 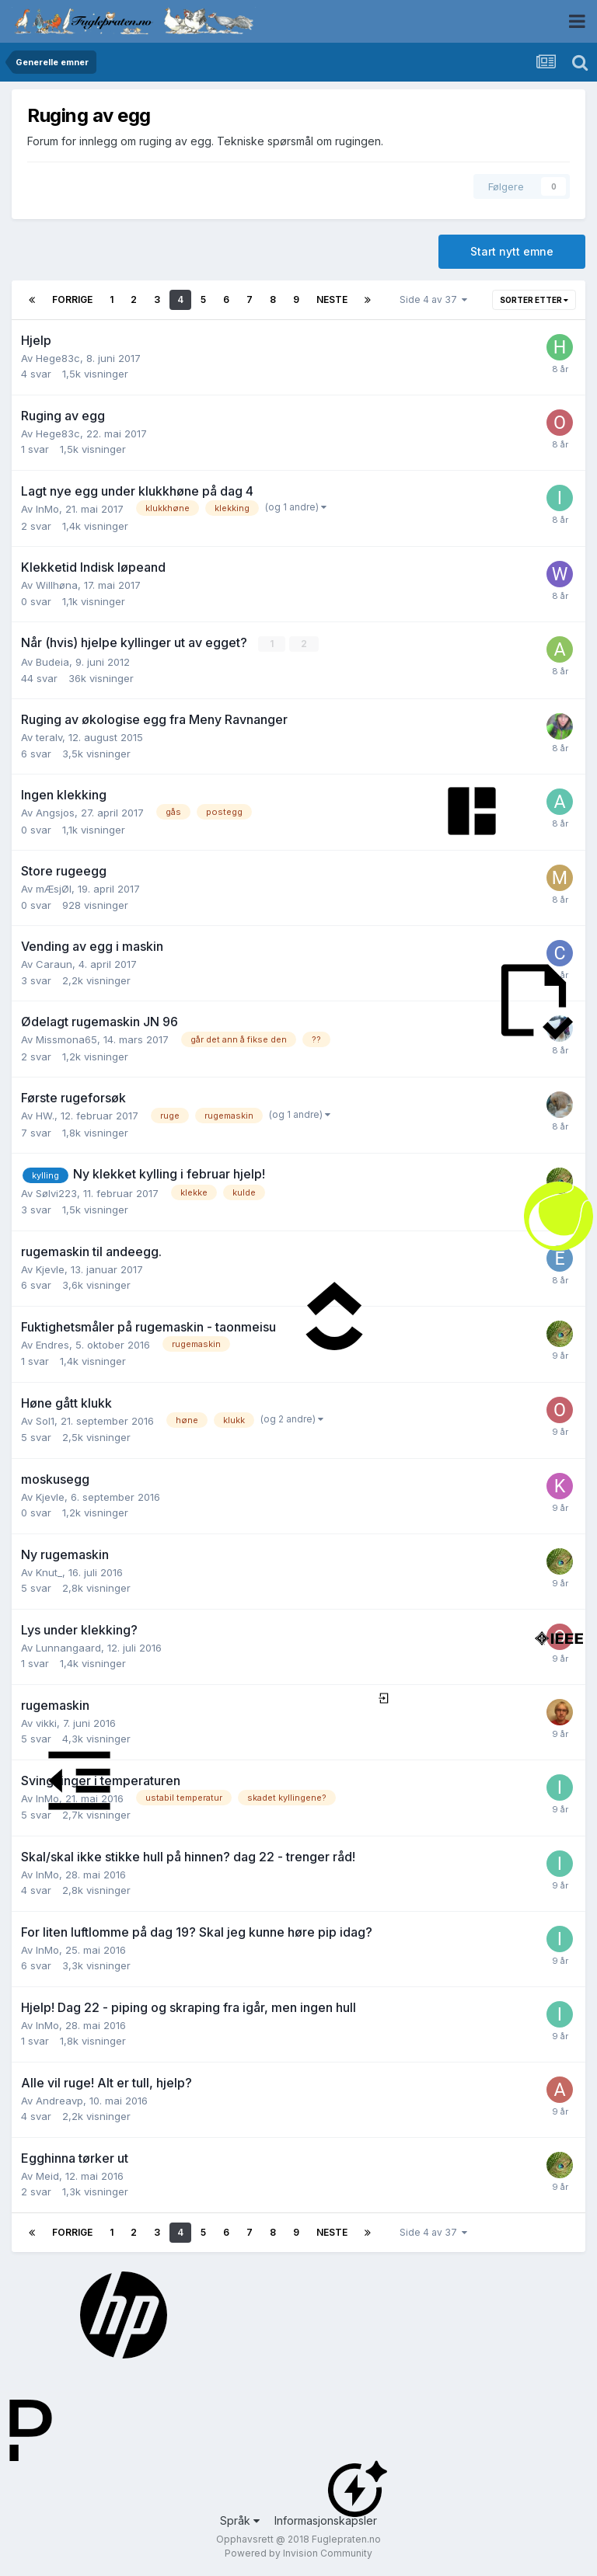 What do you see at coordinates (558, 1216) in the screenshot?
I see `open Cinema 4D application` at bounding box center [558, 1216].